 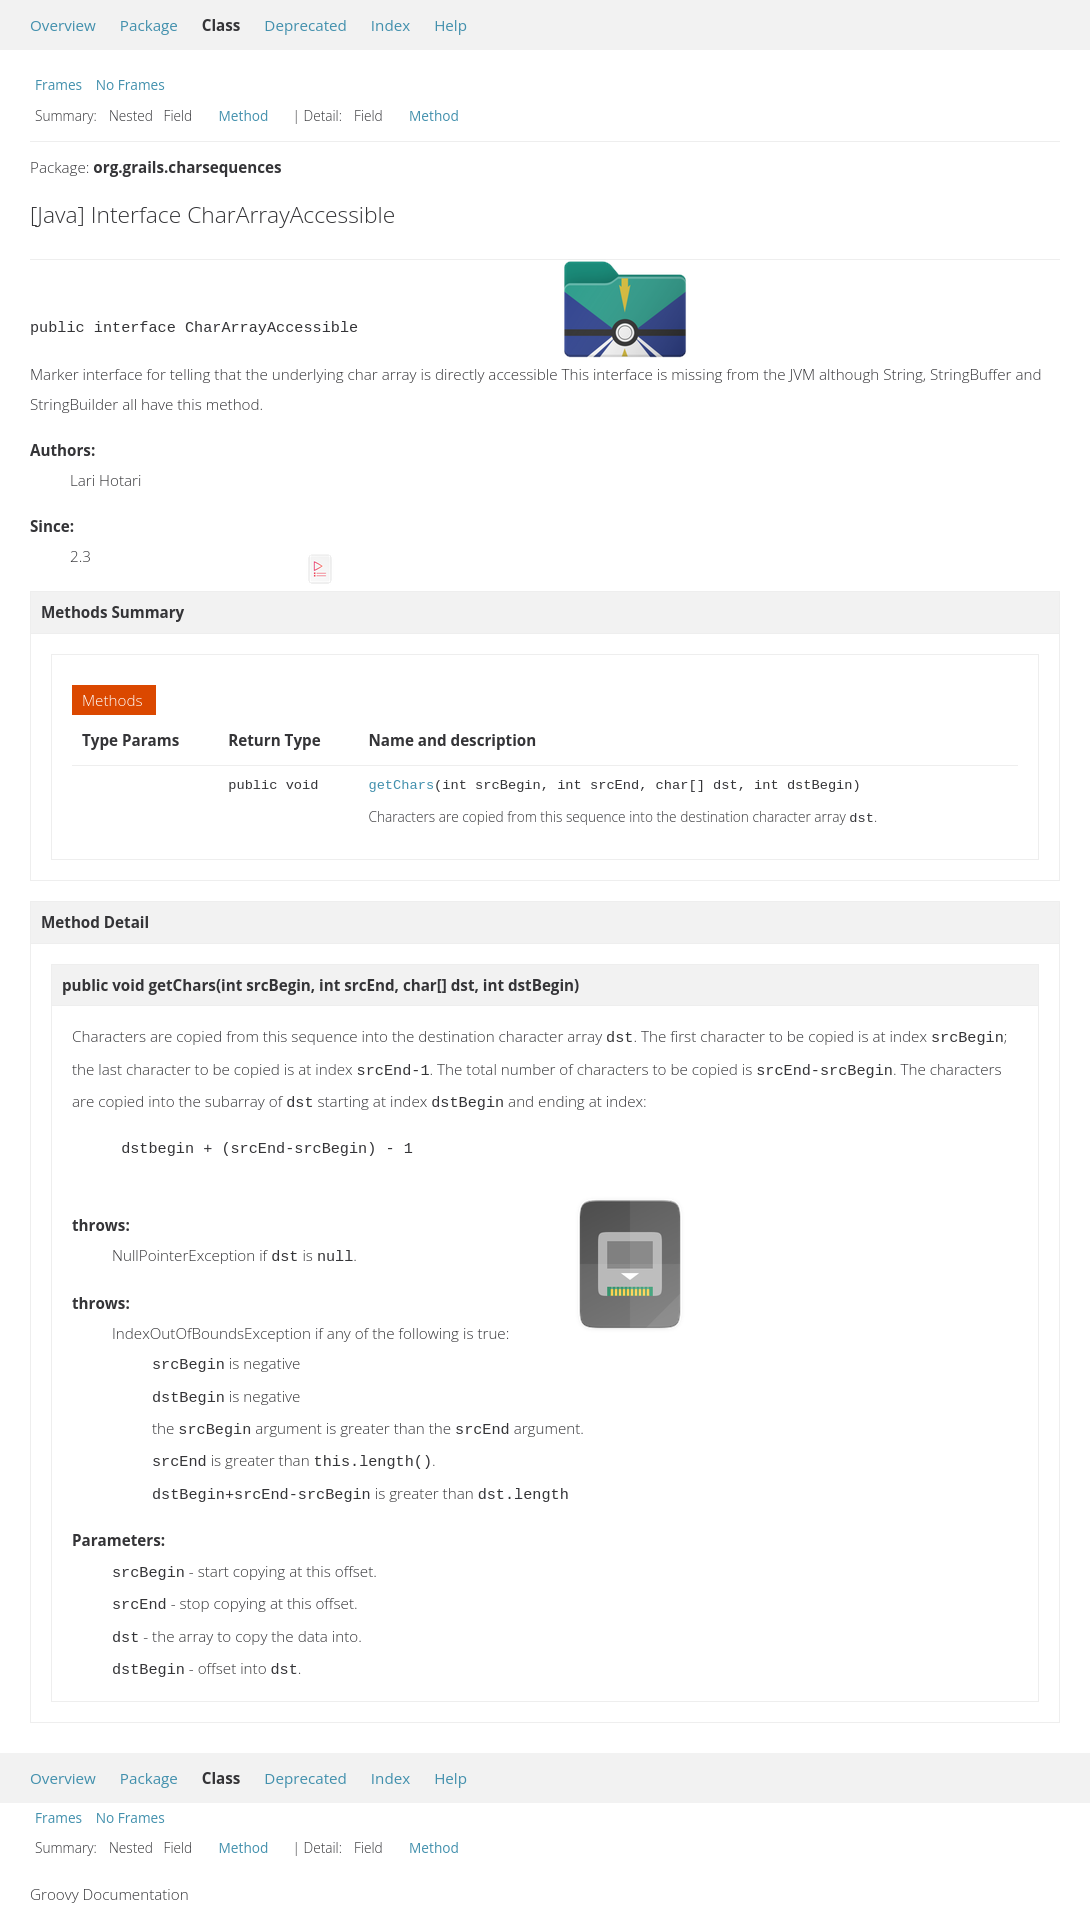 I want to click on folder containing pokémon lake ball game assets, so click(x=624, y=312).